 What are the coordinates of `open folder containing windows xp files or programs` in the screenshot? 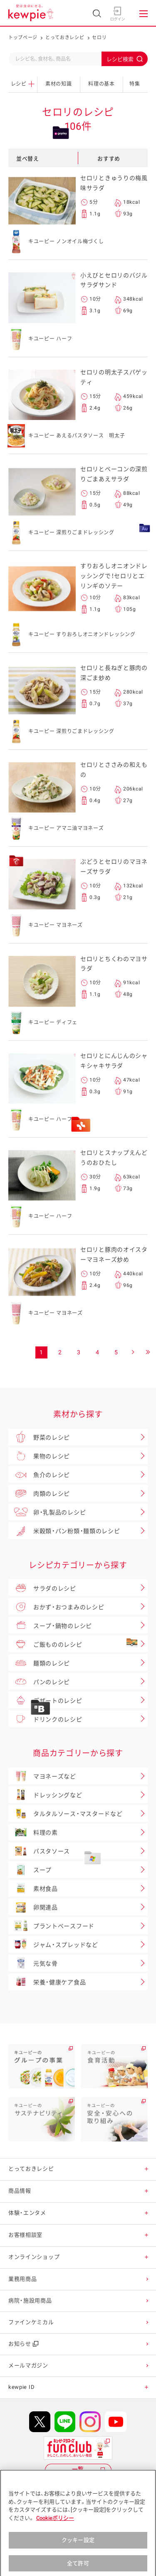 It's located at (92, 1858).